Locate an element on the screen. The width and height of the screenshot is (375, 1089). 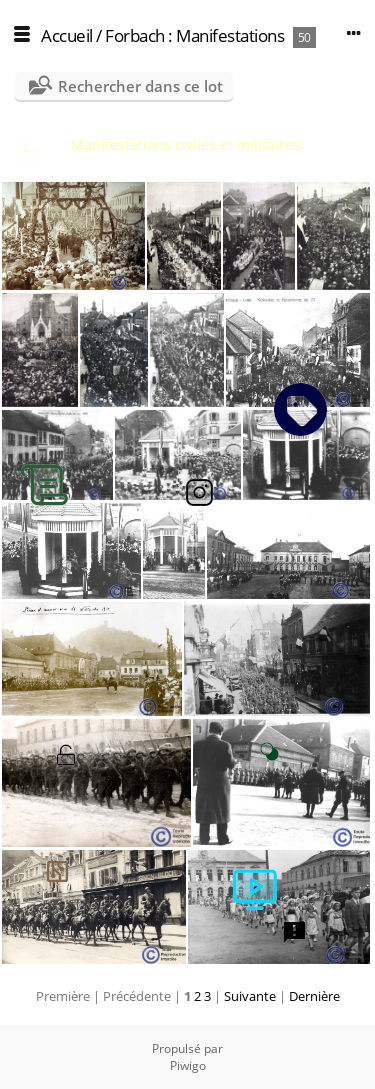
view announcements or alerts is located at coordinates (294, 932).